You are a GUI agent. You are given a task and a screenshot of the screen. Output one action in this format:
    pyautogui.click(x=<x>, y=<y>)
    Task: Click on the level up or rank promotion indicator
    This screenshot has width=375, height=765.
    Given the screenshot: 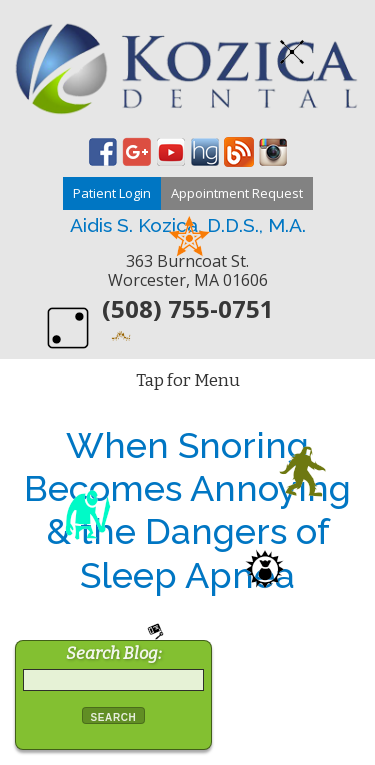 What is the action you would take?
    pyautogui.click(x=189, y=236)
    